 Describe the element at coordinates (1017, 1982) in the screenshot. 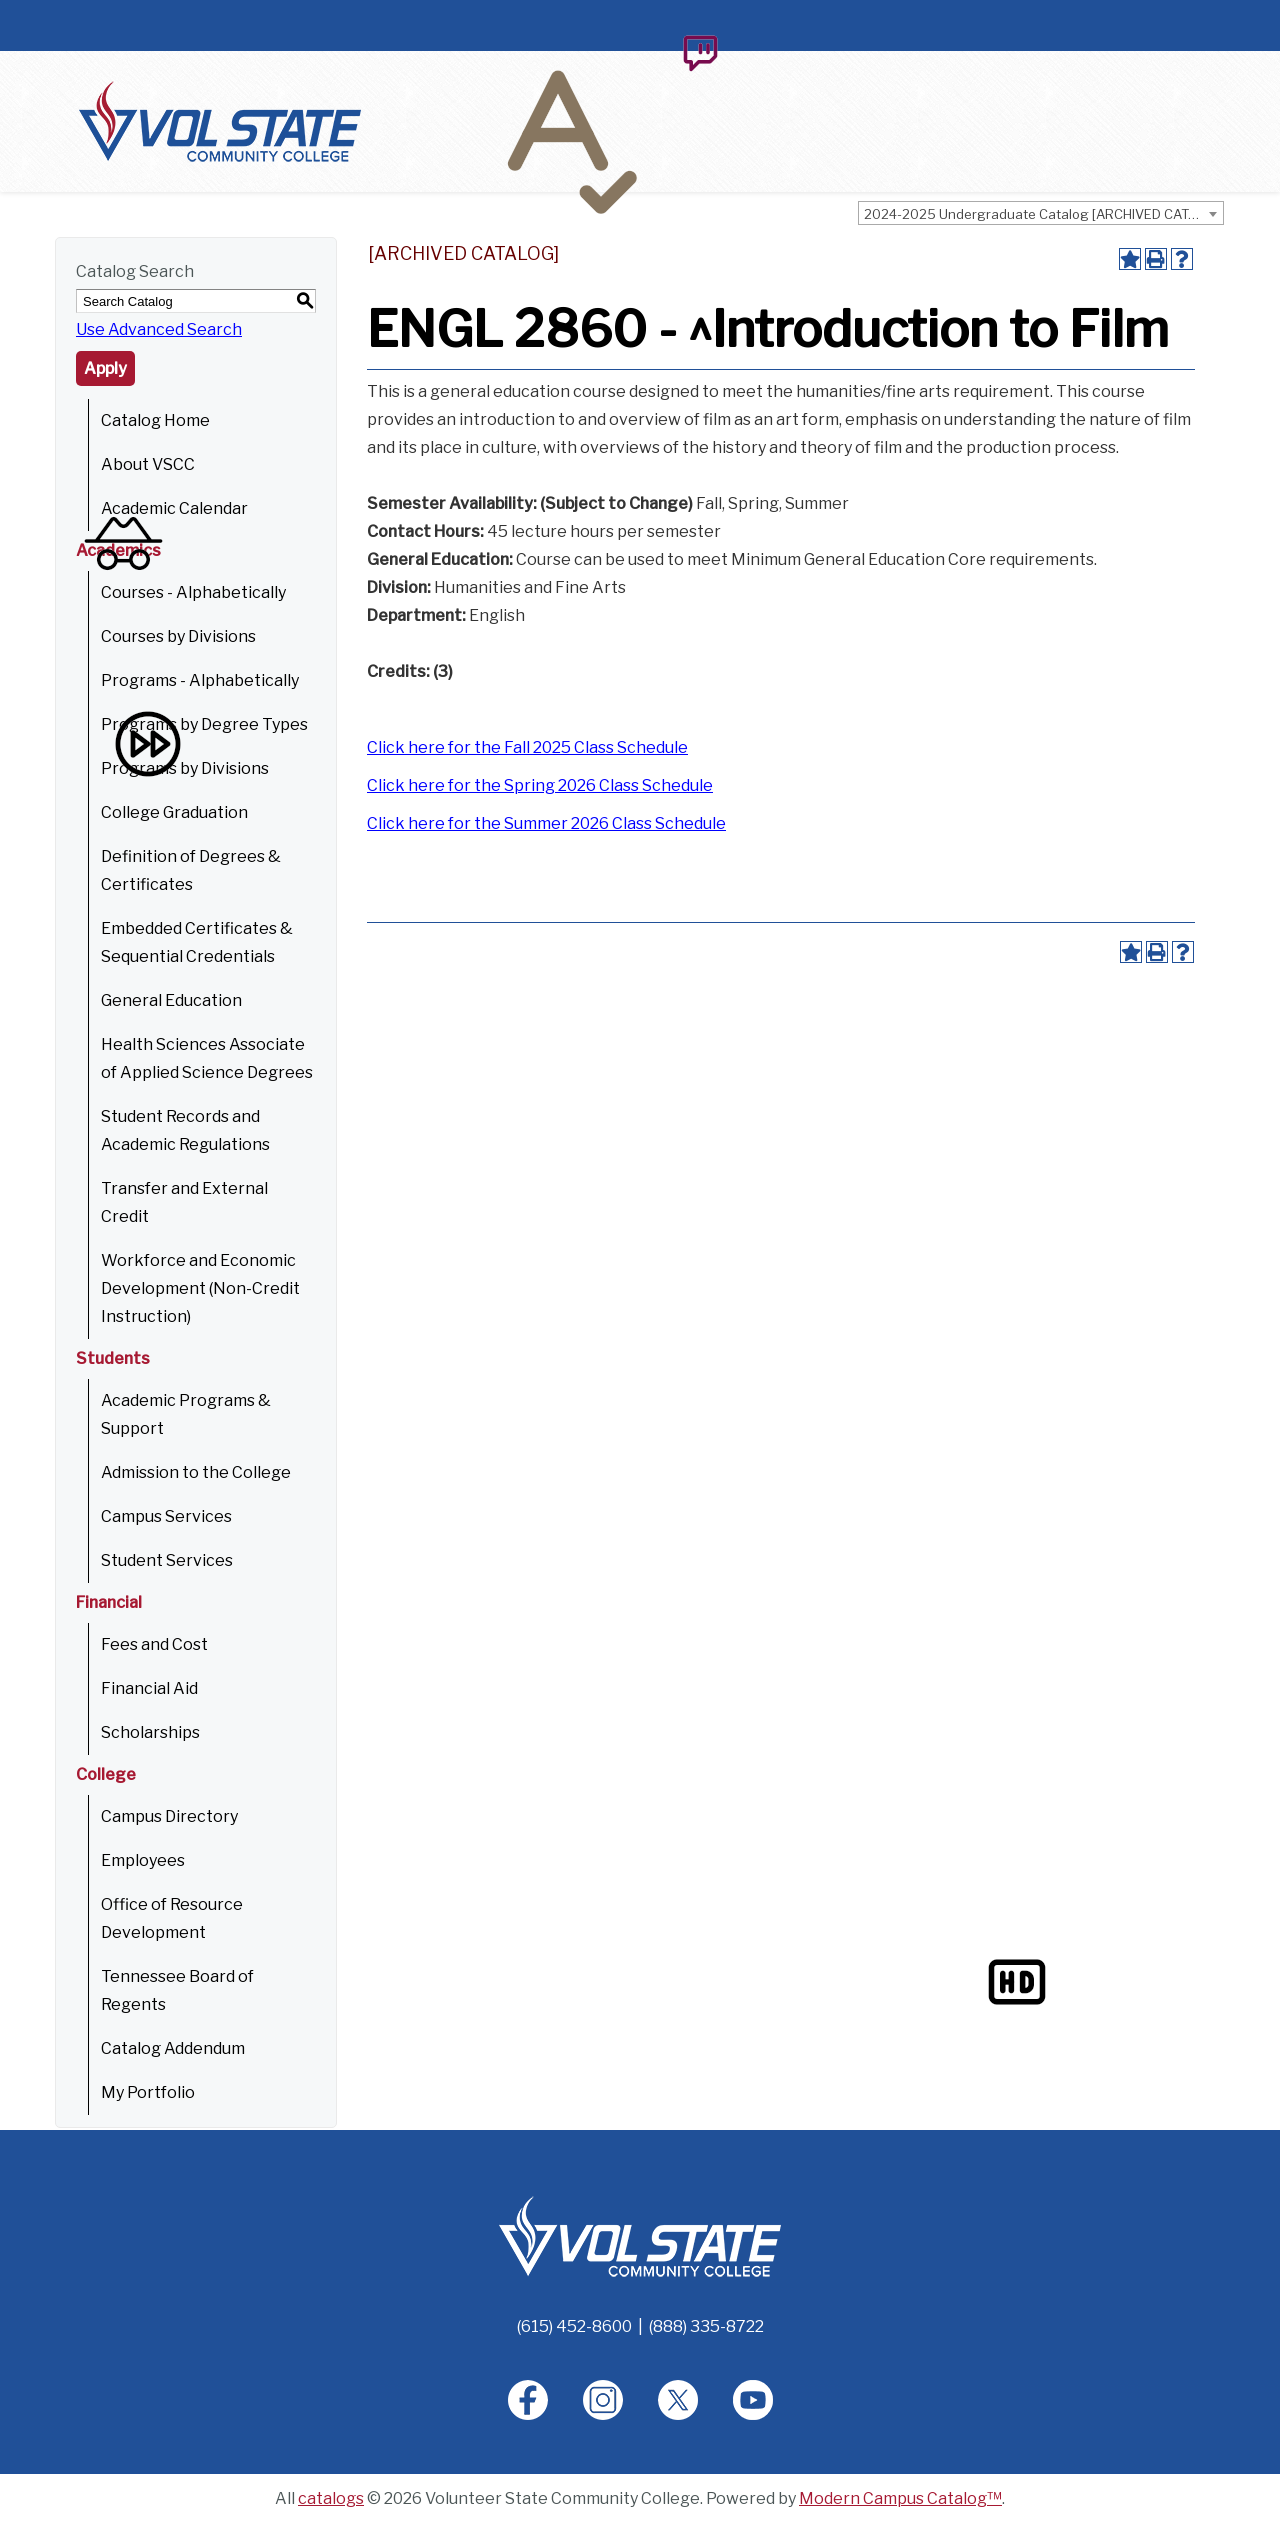

I see `indicates high definition video quality` at that location.